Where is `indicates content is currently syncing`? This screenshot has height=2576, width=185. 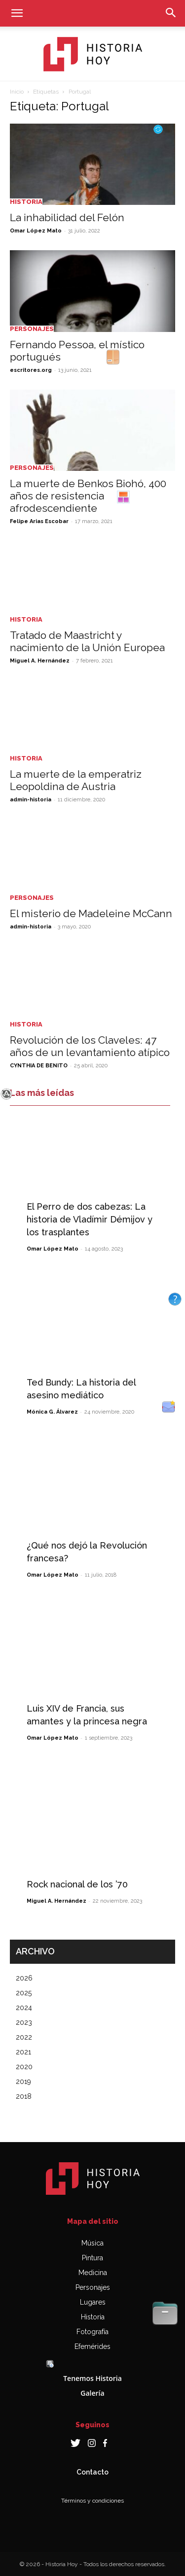 indicates content is currently syncing is located at coordinates (158, 129).